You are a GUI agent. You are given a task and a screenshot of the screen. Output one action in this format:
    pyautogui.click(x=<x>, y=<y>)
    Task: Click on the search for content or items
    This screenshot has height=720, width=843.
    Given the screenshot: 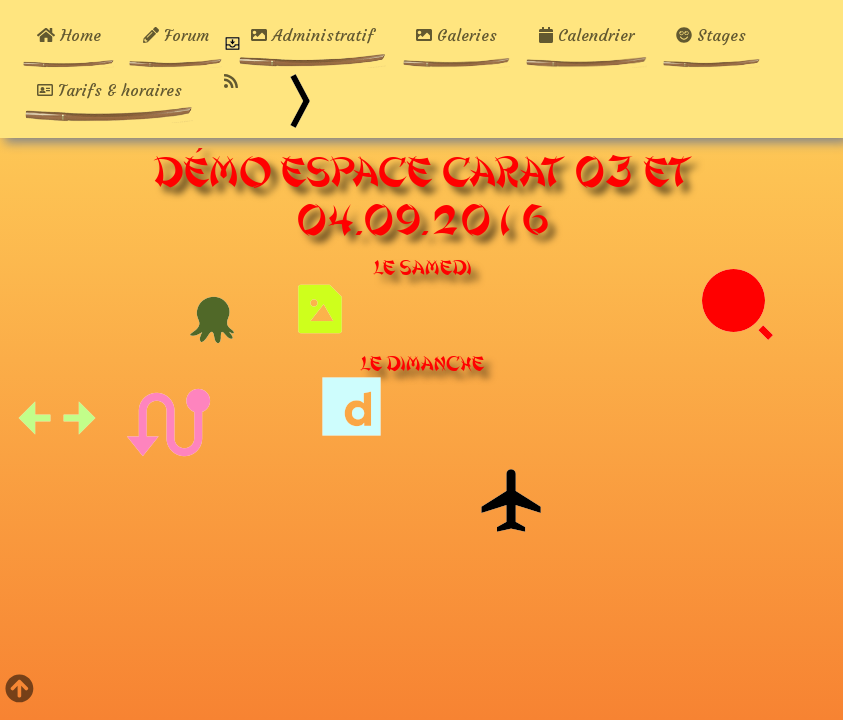 What is the action you would take?
    pyautogui.click(x=737, y=304)
    